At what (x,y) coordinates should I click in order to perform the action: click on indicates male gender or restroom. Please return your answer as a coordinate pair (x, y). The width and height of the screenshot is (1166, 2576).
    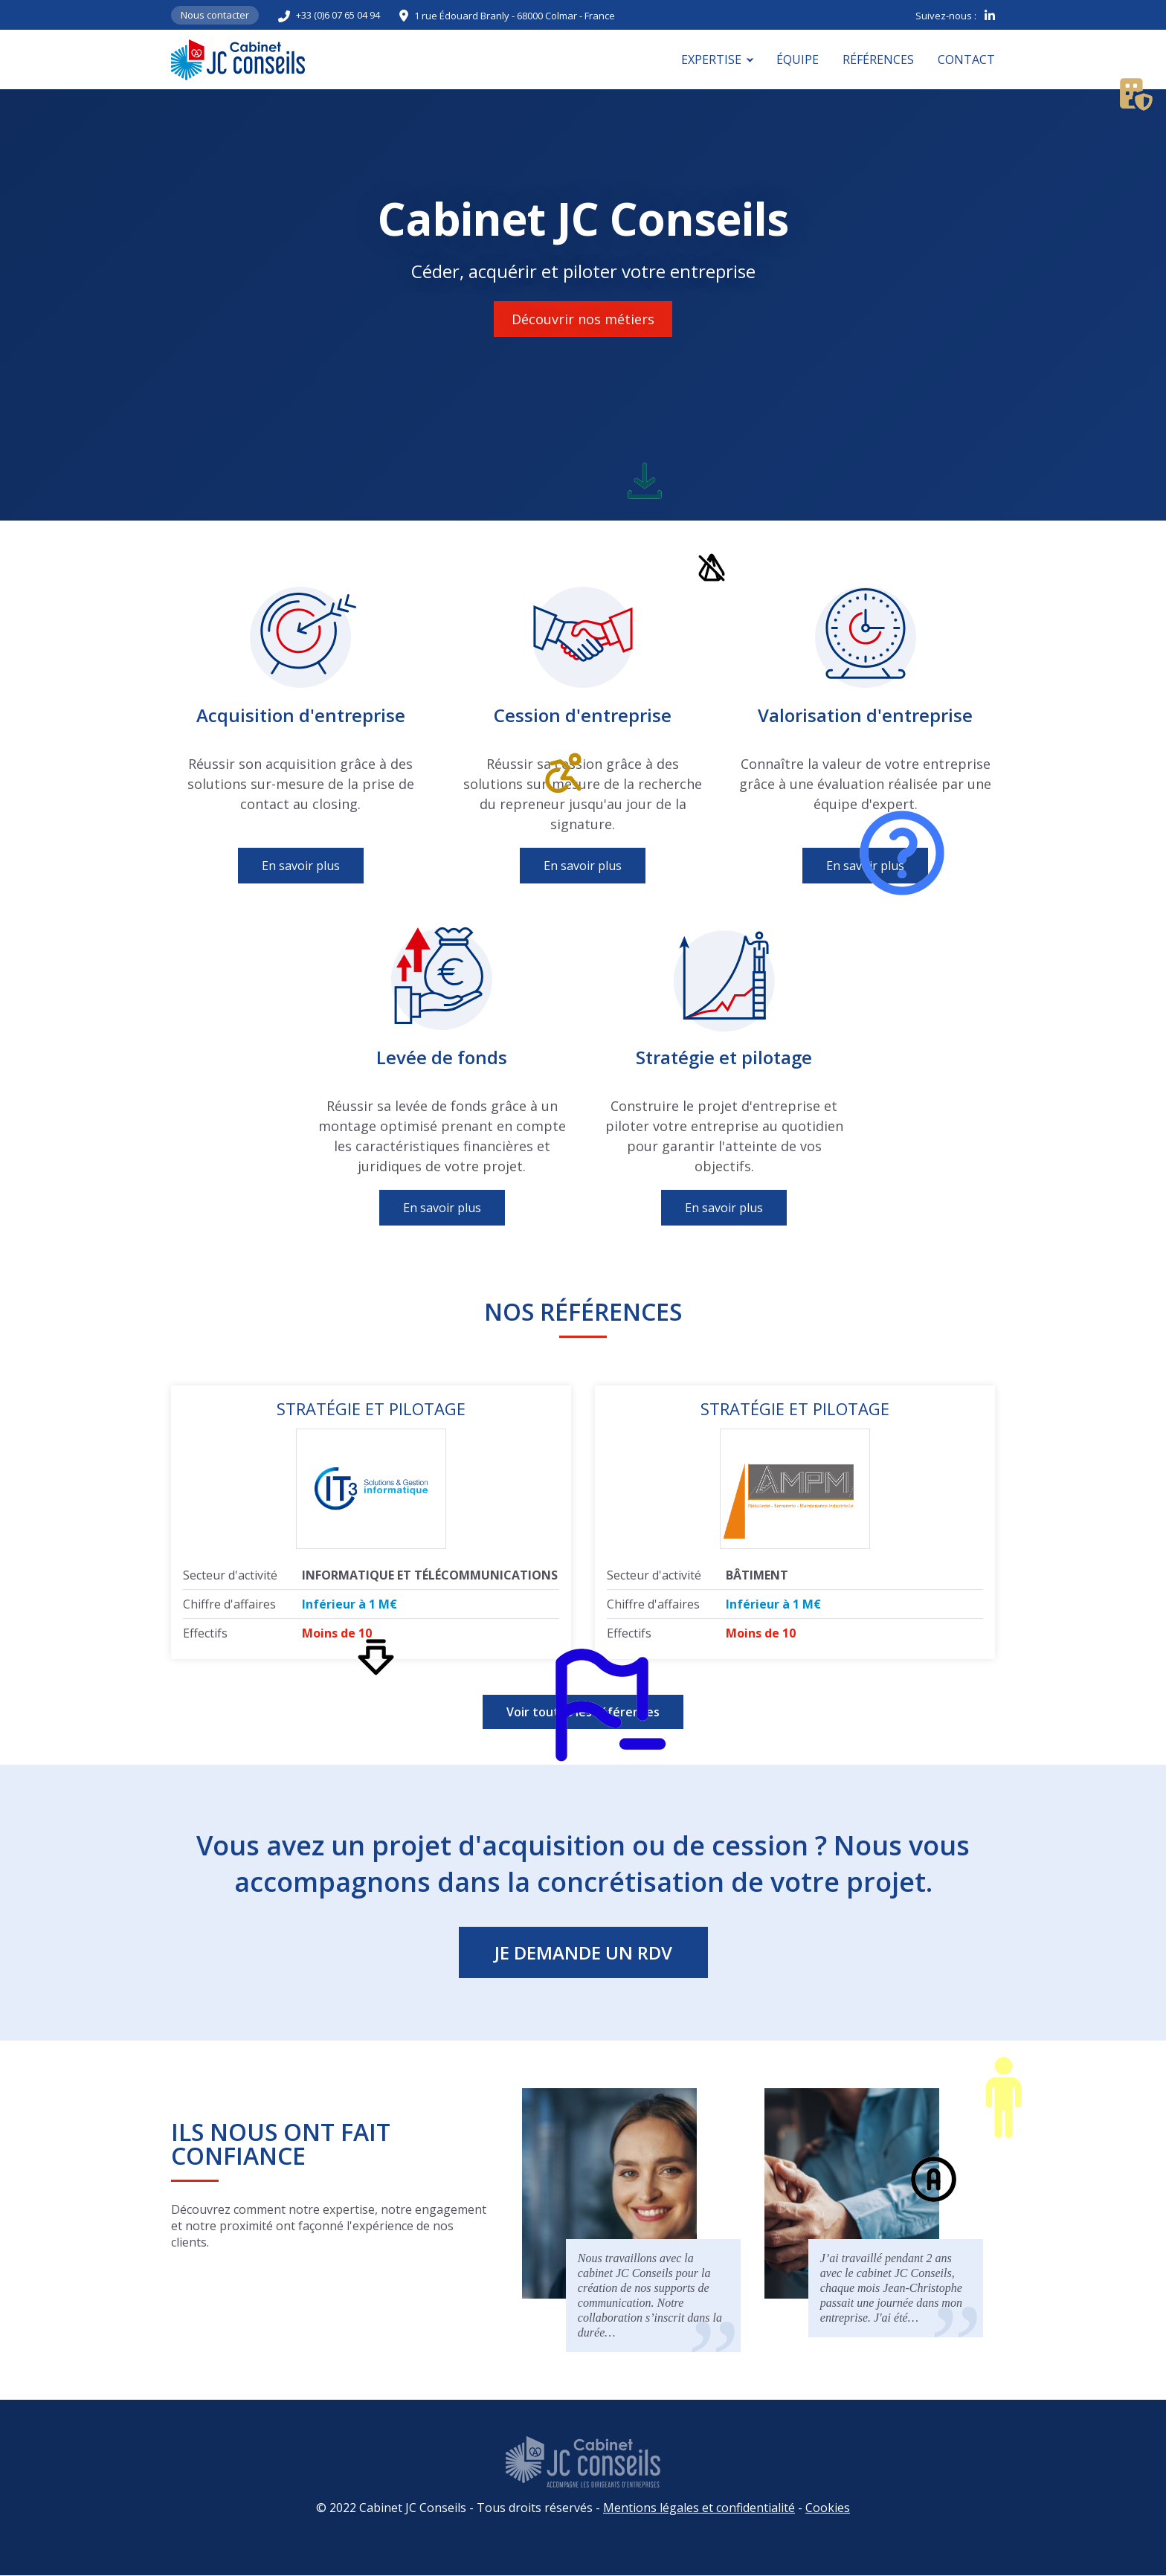
    Looking at the image, I should click on (1003, 2097).